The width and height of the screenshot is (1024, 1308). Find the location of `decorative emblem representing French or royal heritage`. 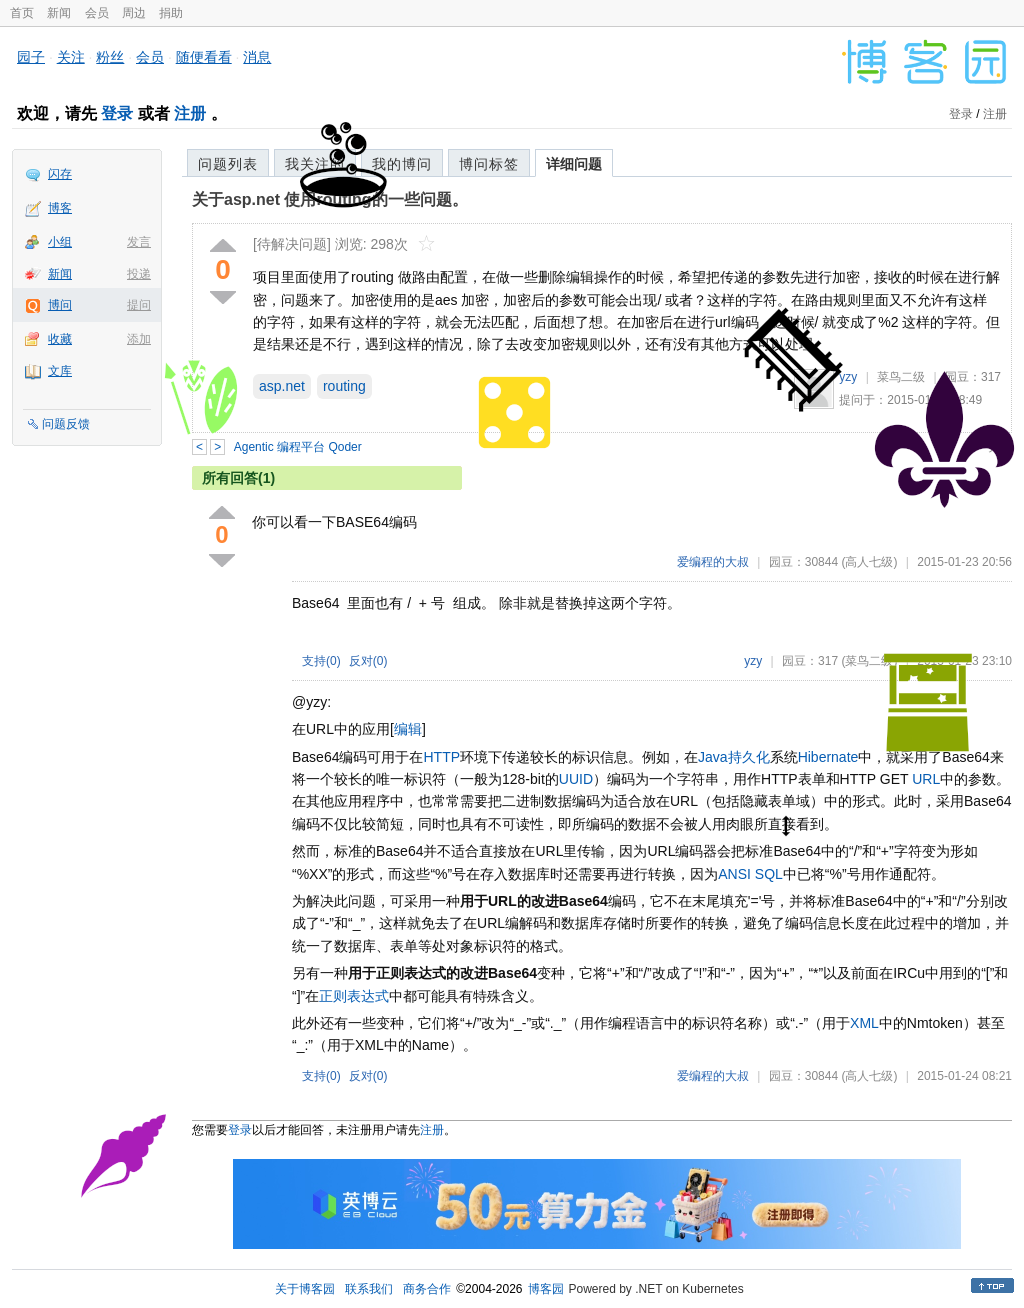

decorative emblem representing French or royal heritage is located at coordinates (944, 439).